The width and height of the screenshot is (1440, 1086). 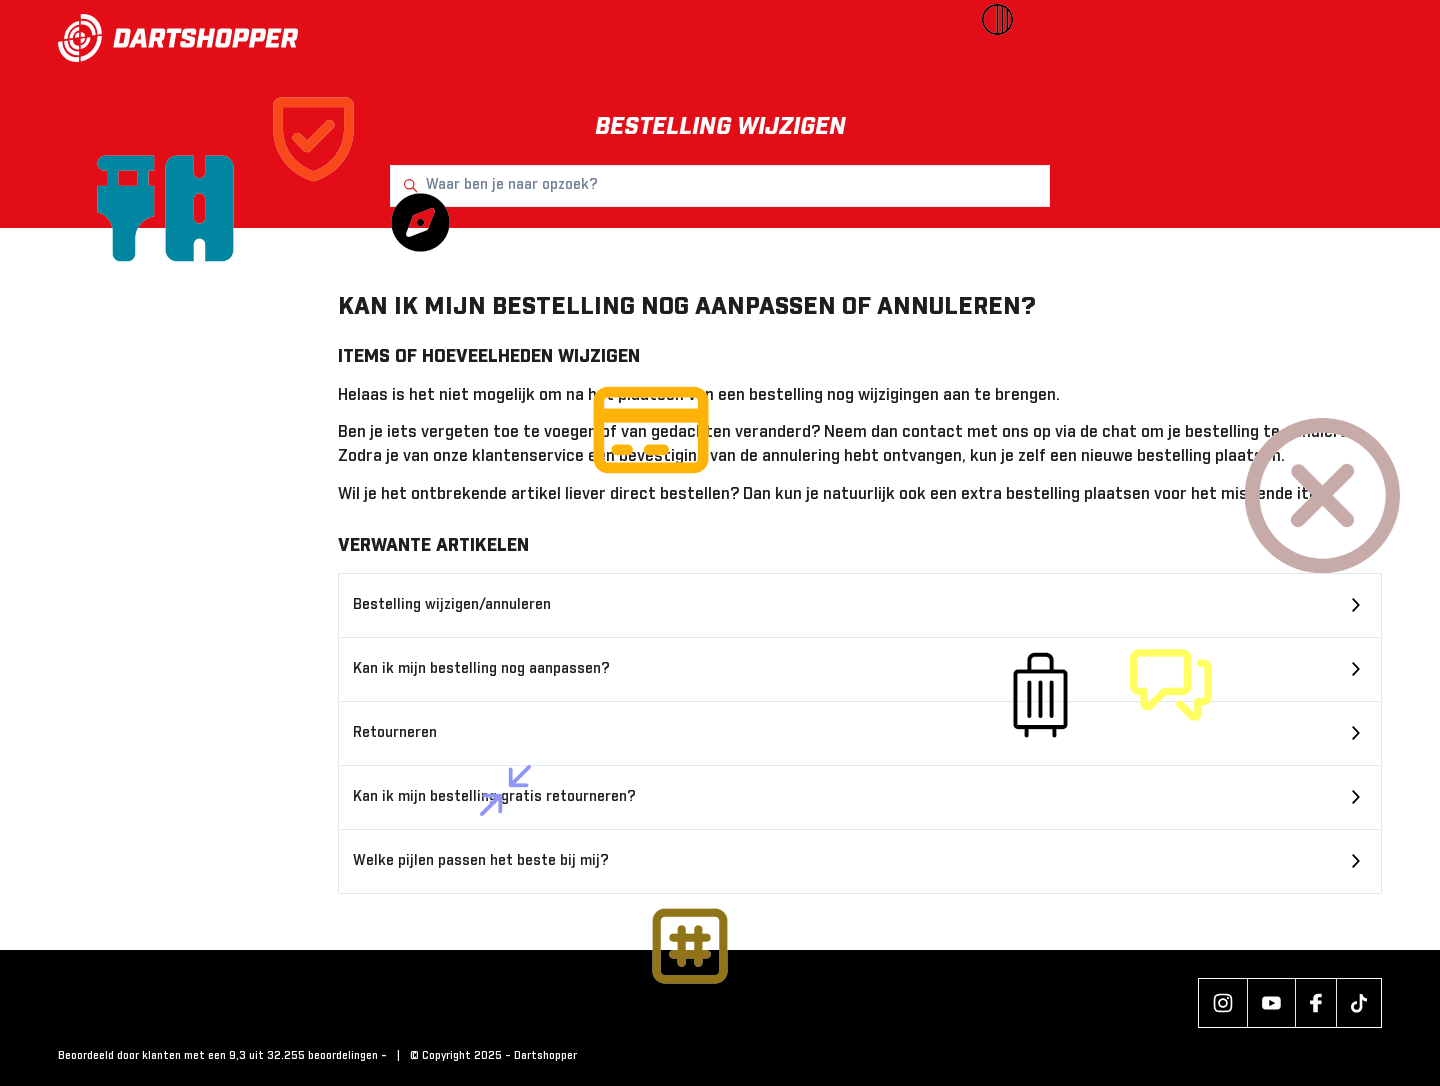 I want to click on view bridge or overpass routes, so click(x=165, y=208).